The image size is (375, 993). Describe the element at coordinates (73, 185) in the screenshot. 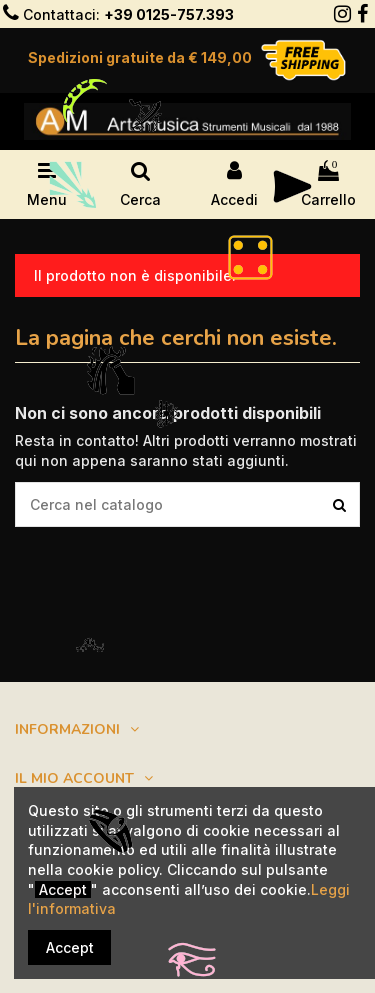

I see `incoming attack or threat warning` at that location.